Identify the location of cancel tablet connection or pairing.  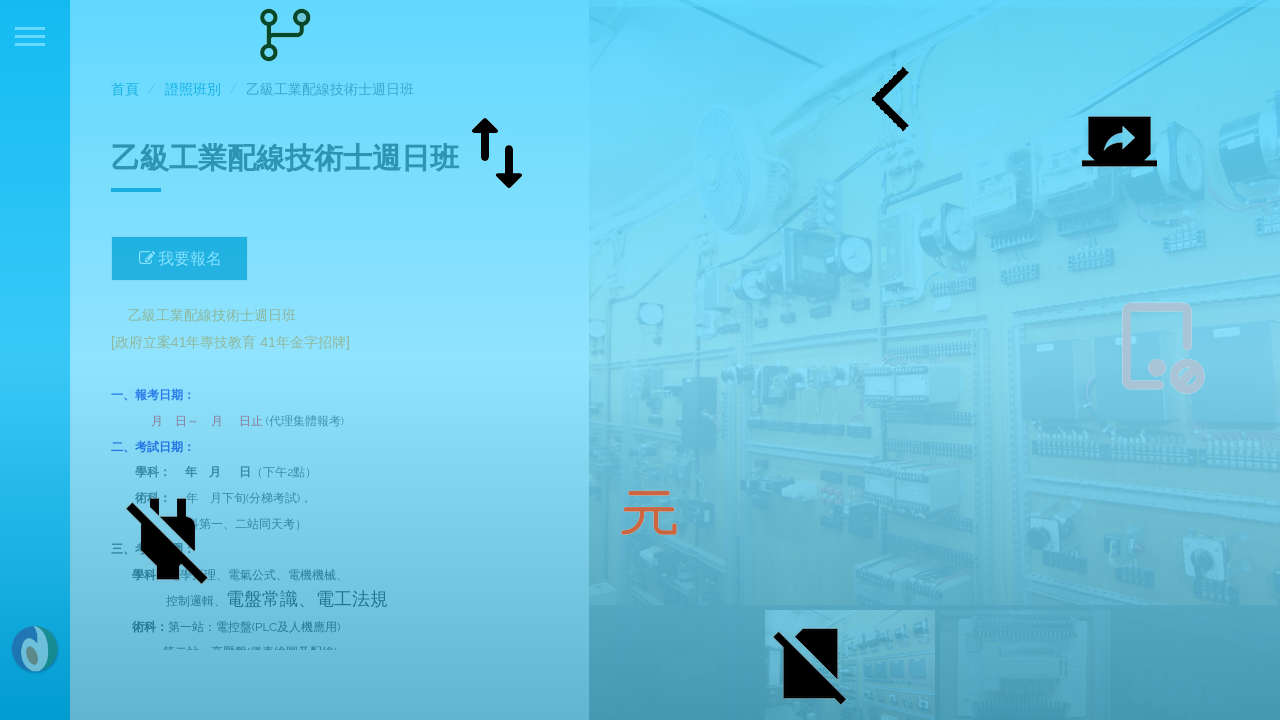
(1157, 346).